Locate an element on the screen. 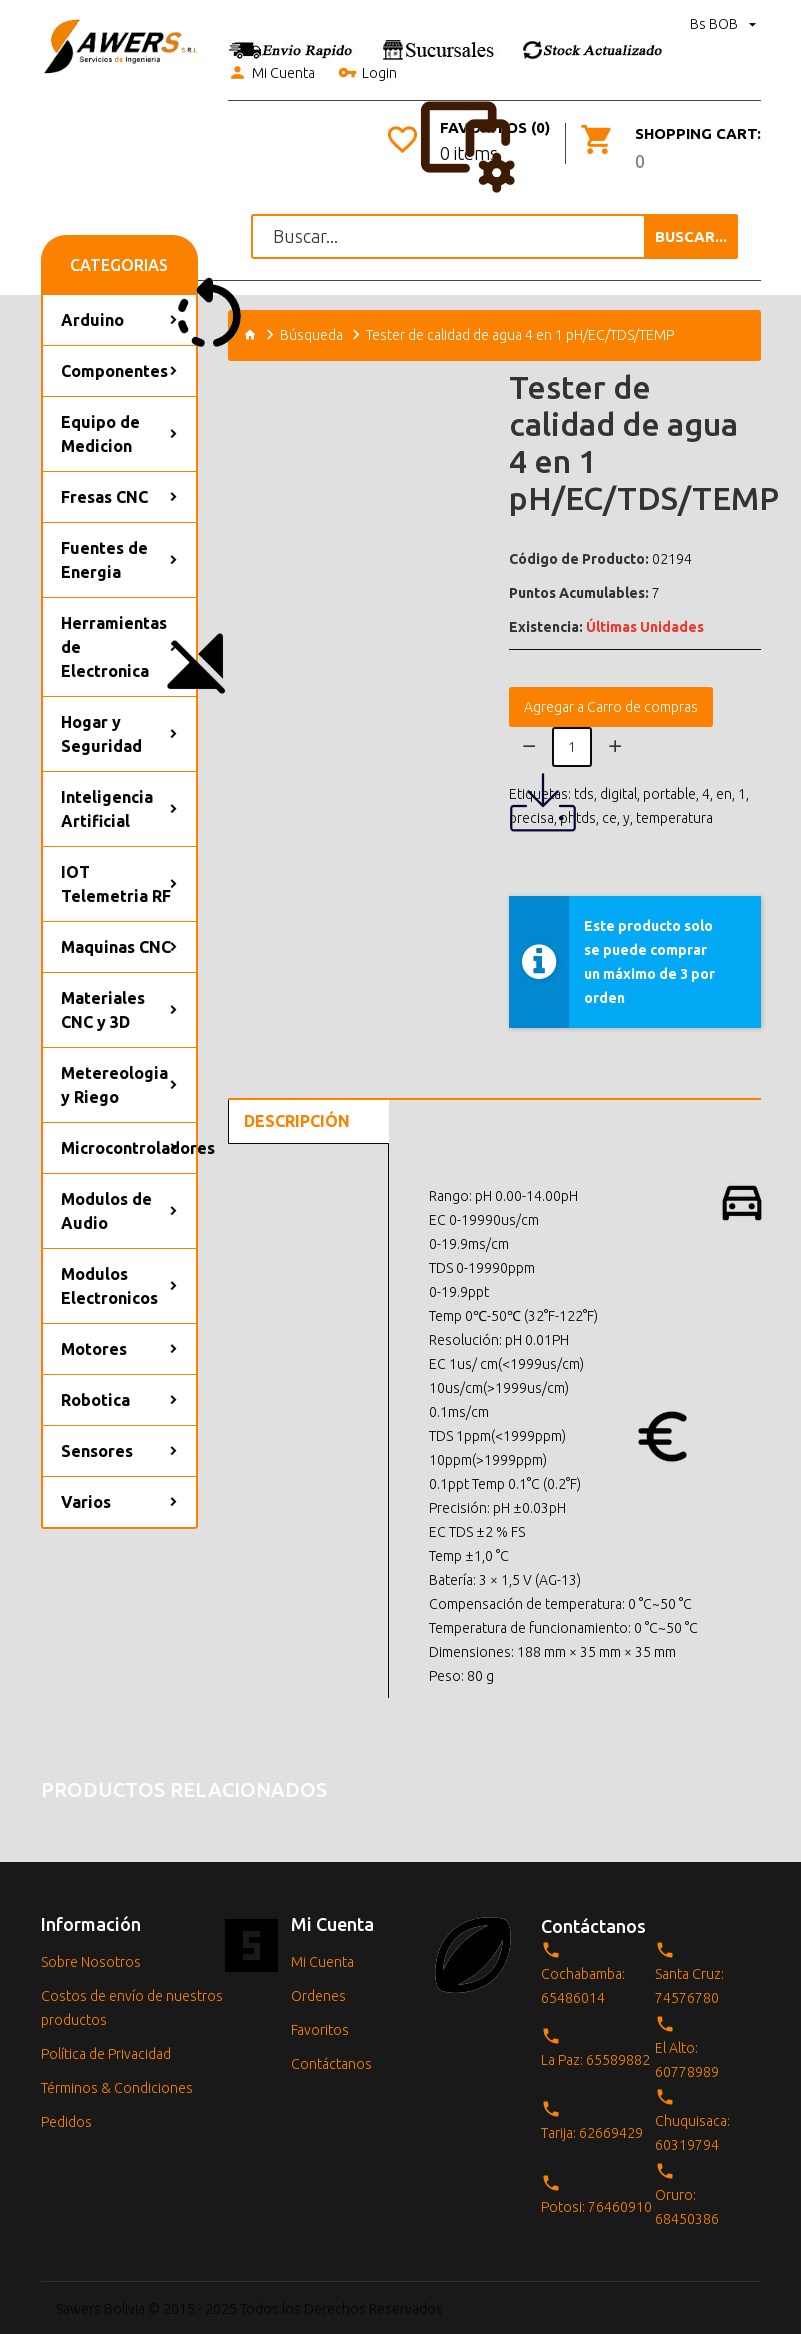 The height and width of the screenshot is (2334, 801). view rugby sports content is located at coordinates (473, 1955).